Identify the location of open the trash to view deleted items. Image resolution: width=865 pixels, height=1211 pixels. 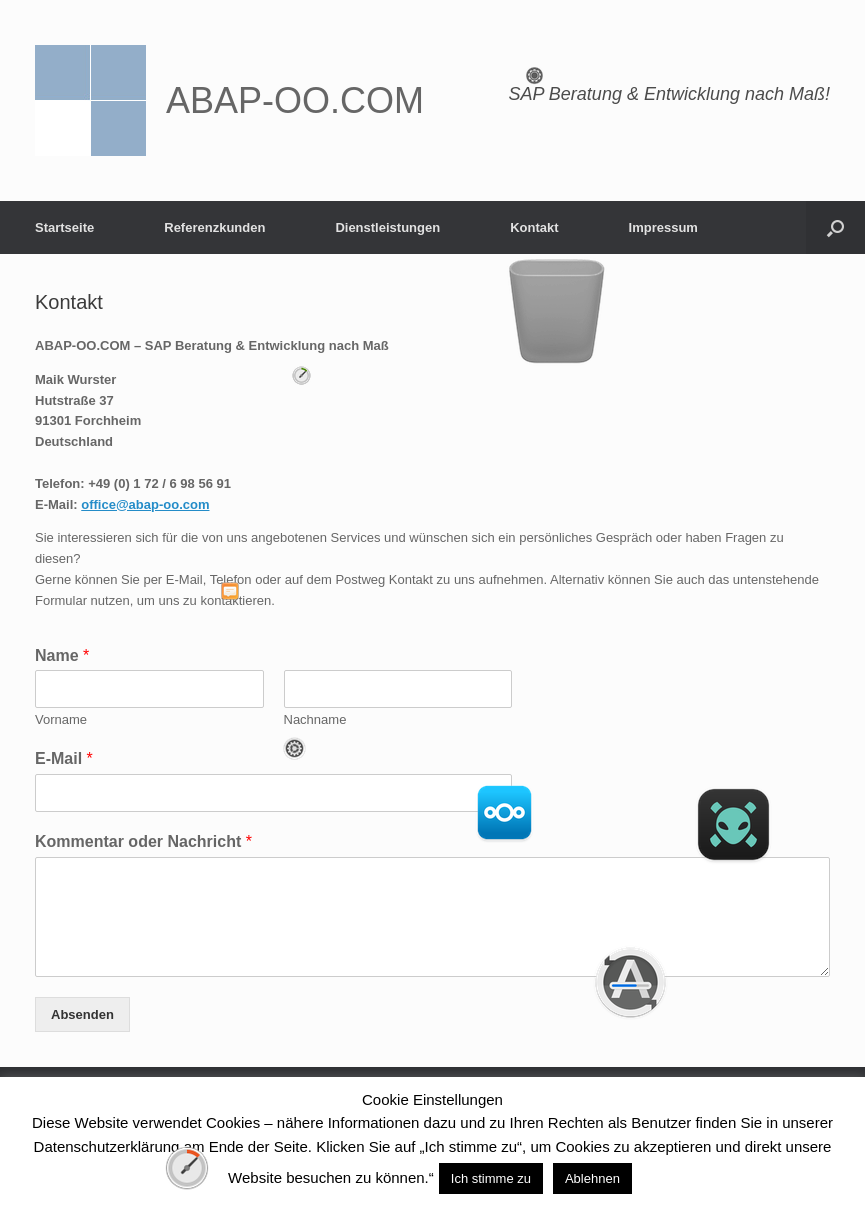
(556, 309).